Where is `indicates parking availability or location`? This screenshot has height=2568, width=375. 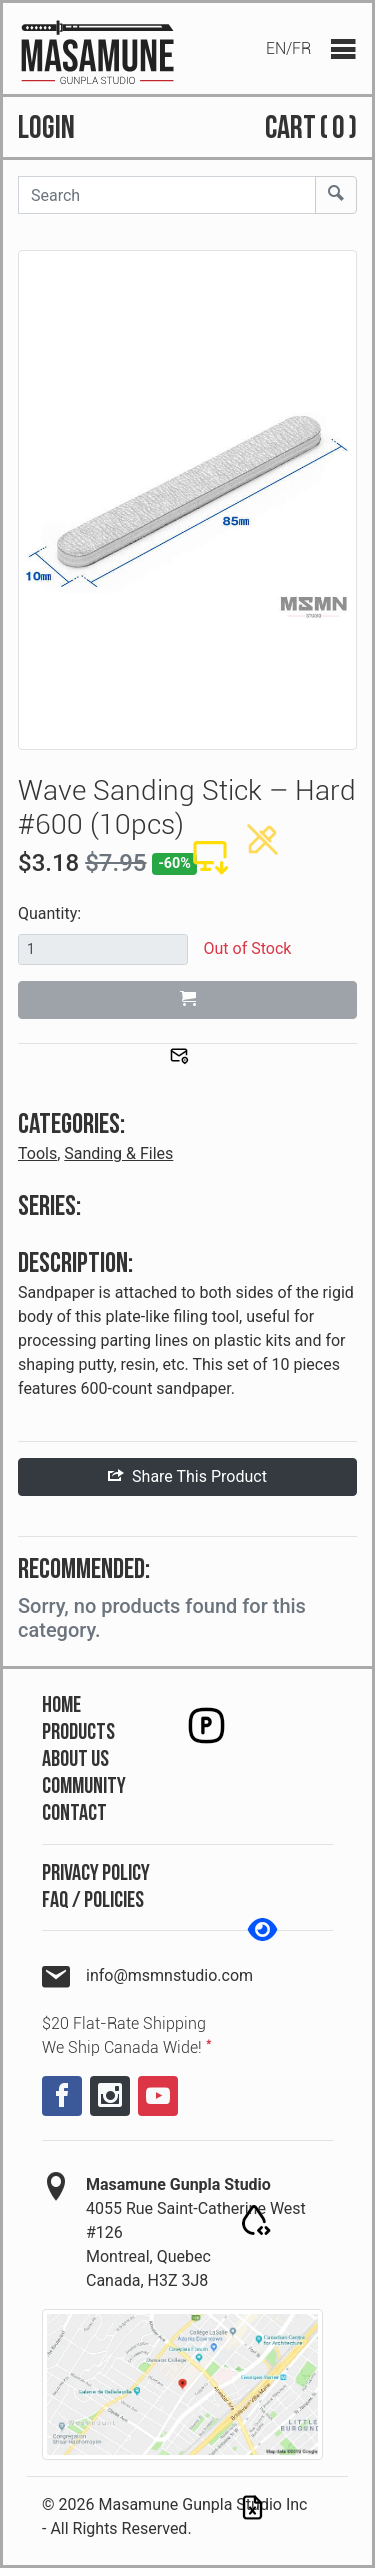 indicates parking availability or location is located at coordinates (206, 1725).